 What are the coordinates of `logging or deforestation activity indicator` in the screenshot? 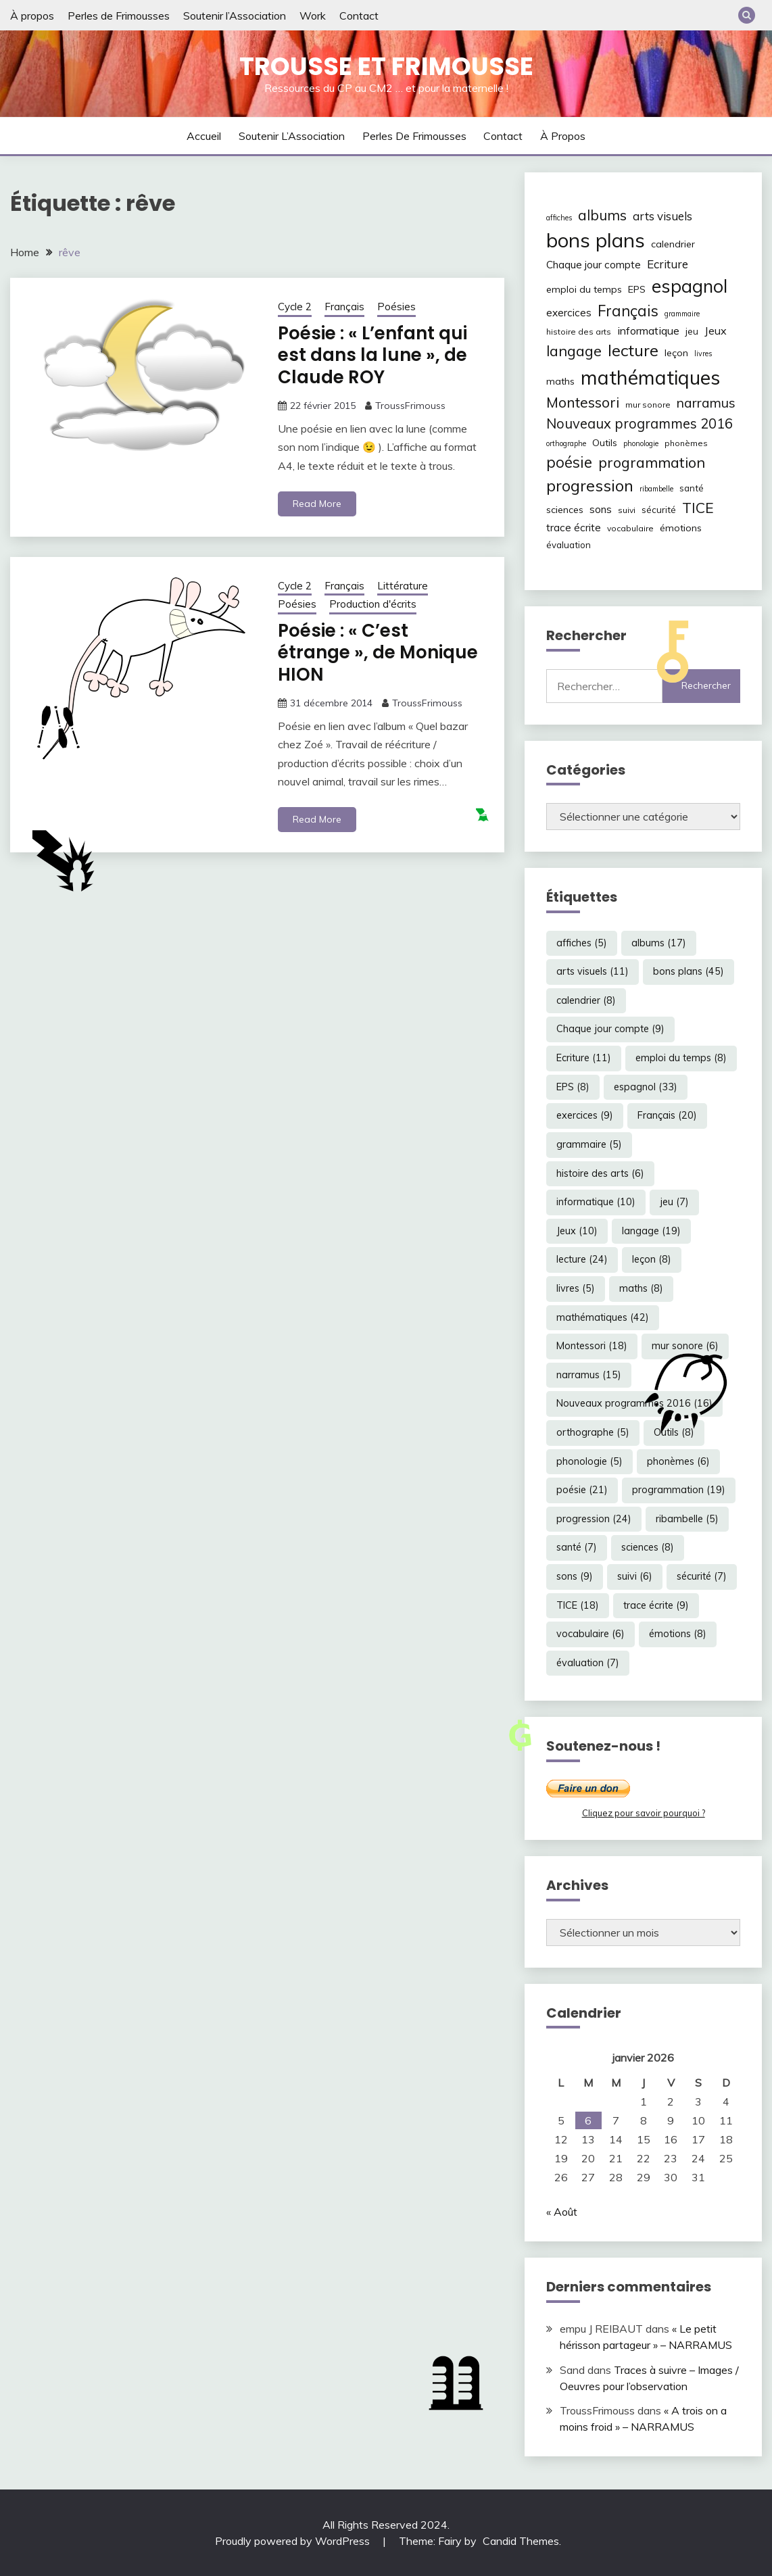 It's located at (482, 815).